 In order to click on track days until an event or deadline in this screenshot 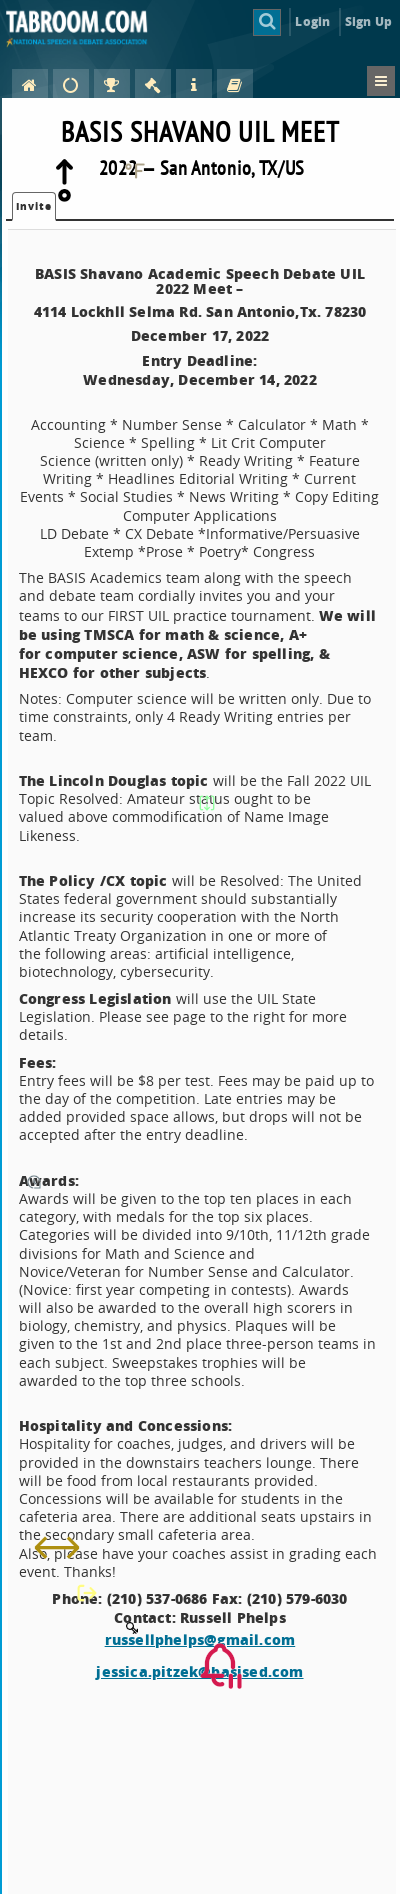, I will do `click(34, 1182)`.